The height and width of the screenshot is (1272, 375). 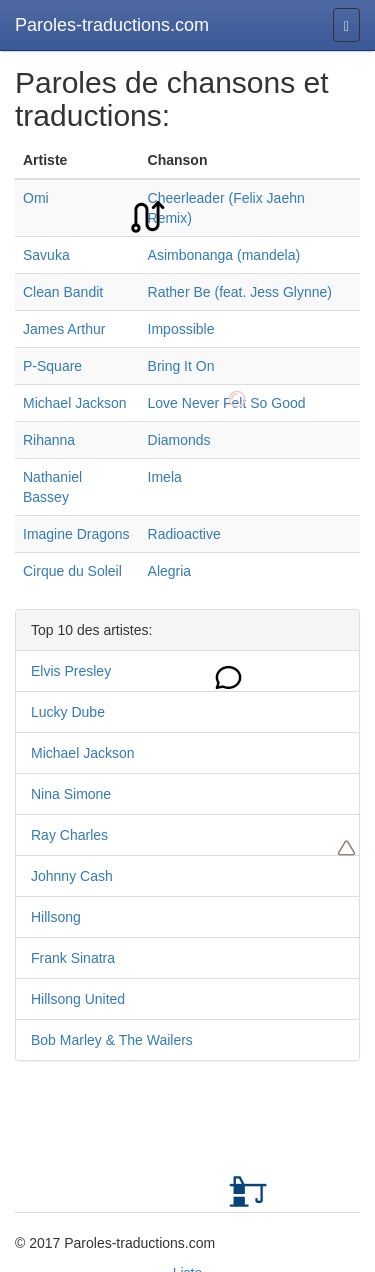 I want to click on warning or alert indicator, so click(x=346, y=848).